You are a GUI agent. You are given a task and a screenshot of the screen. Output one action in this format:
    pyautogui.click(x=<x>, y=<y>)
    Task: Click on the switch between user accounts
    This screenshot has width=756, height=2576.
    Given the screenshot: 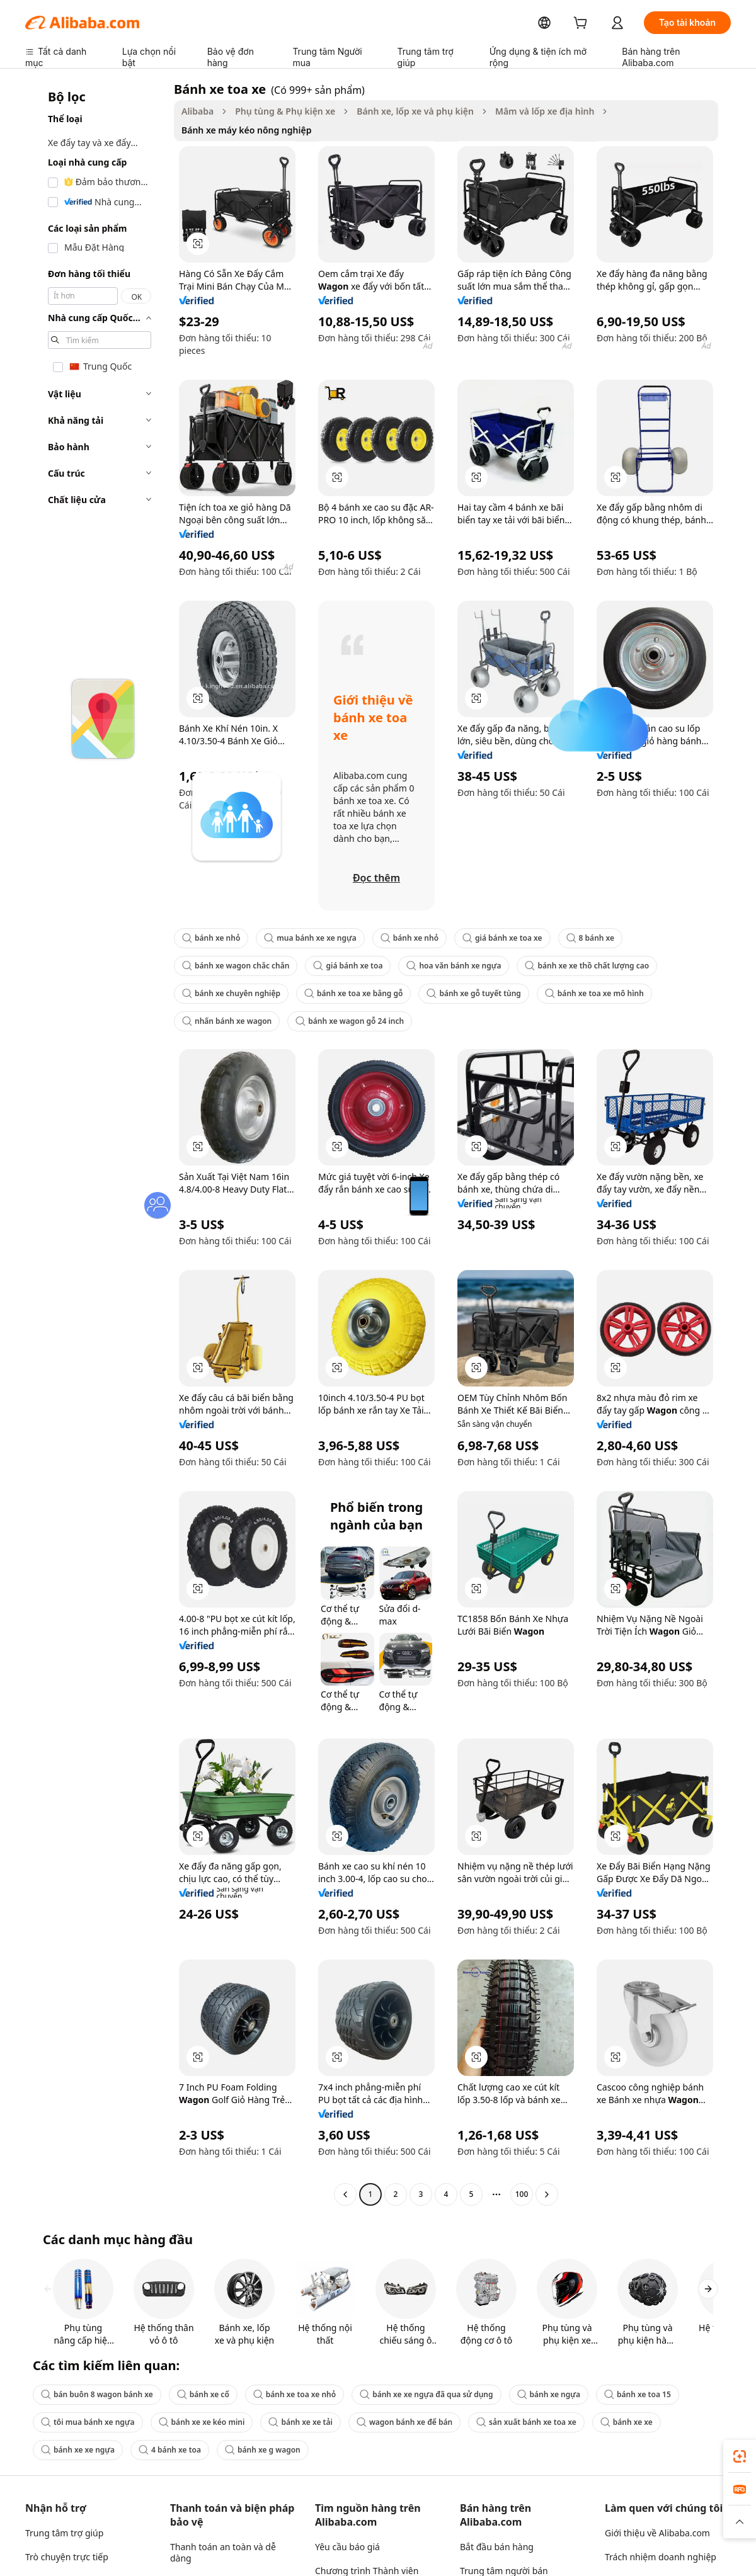 What is the action you would take?
    pyautogui.click(x=158, y=1205)
    